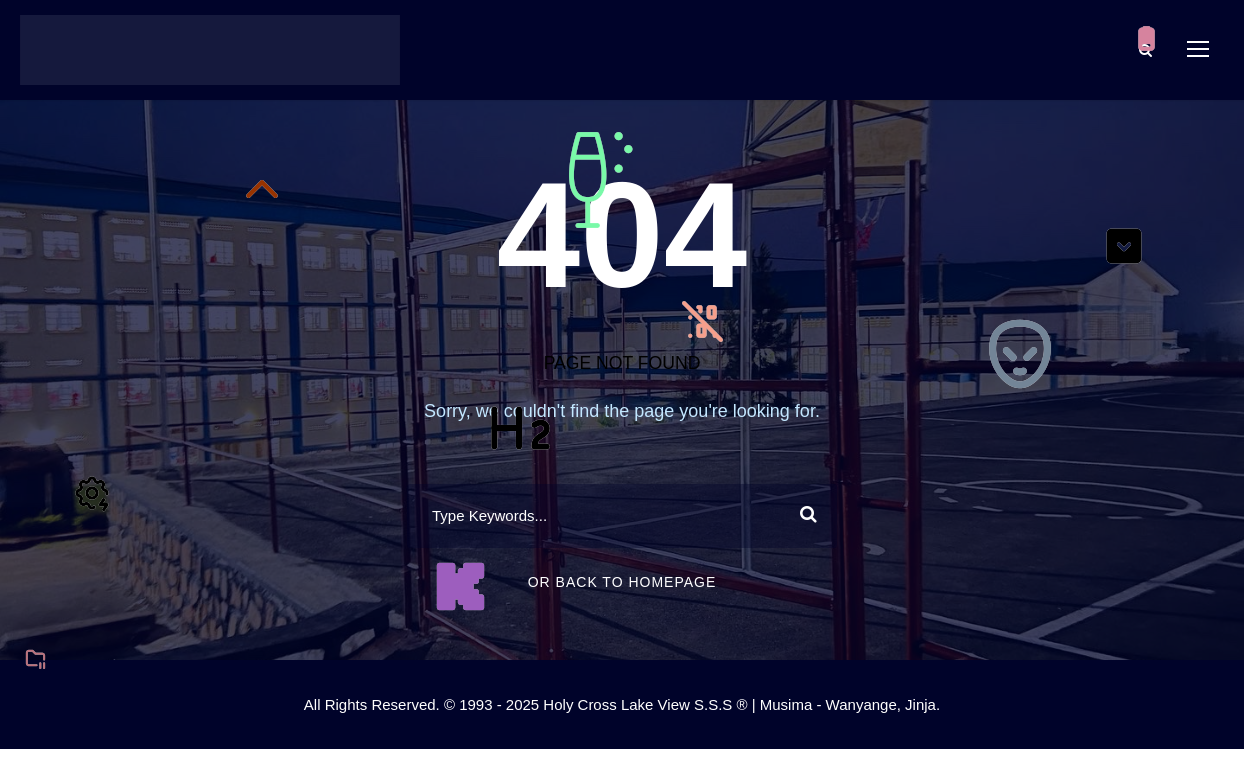  Describe the element at coordinates (262, 189) in the screenshot. I see `collapse an expanded section` at that location.